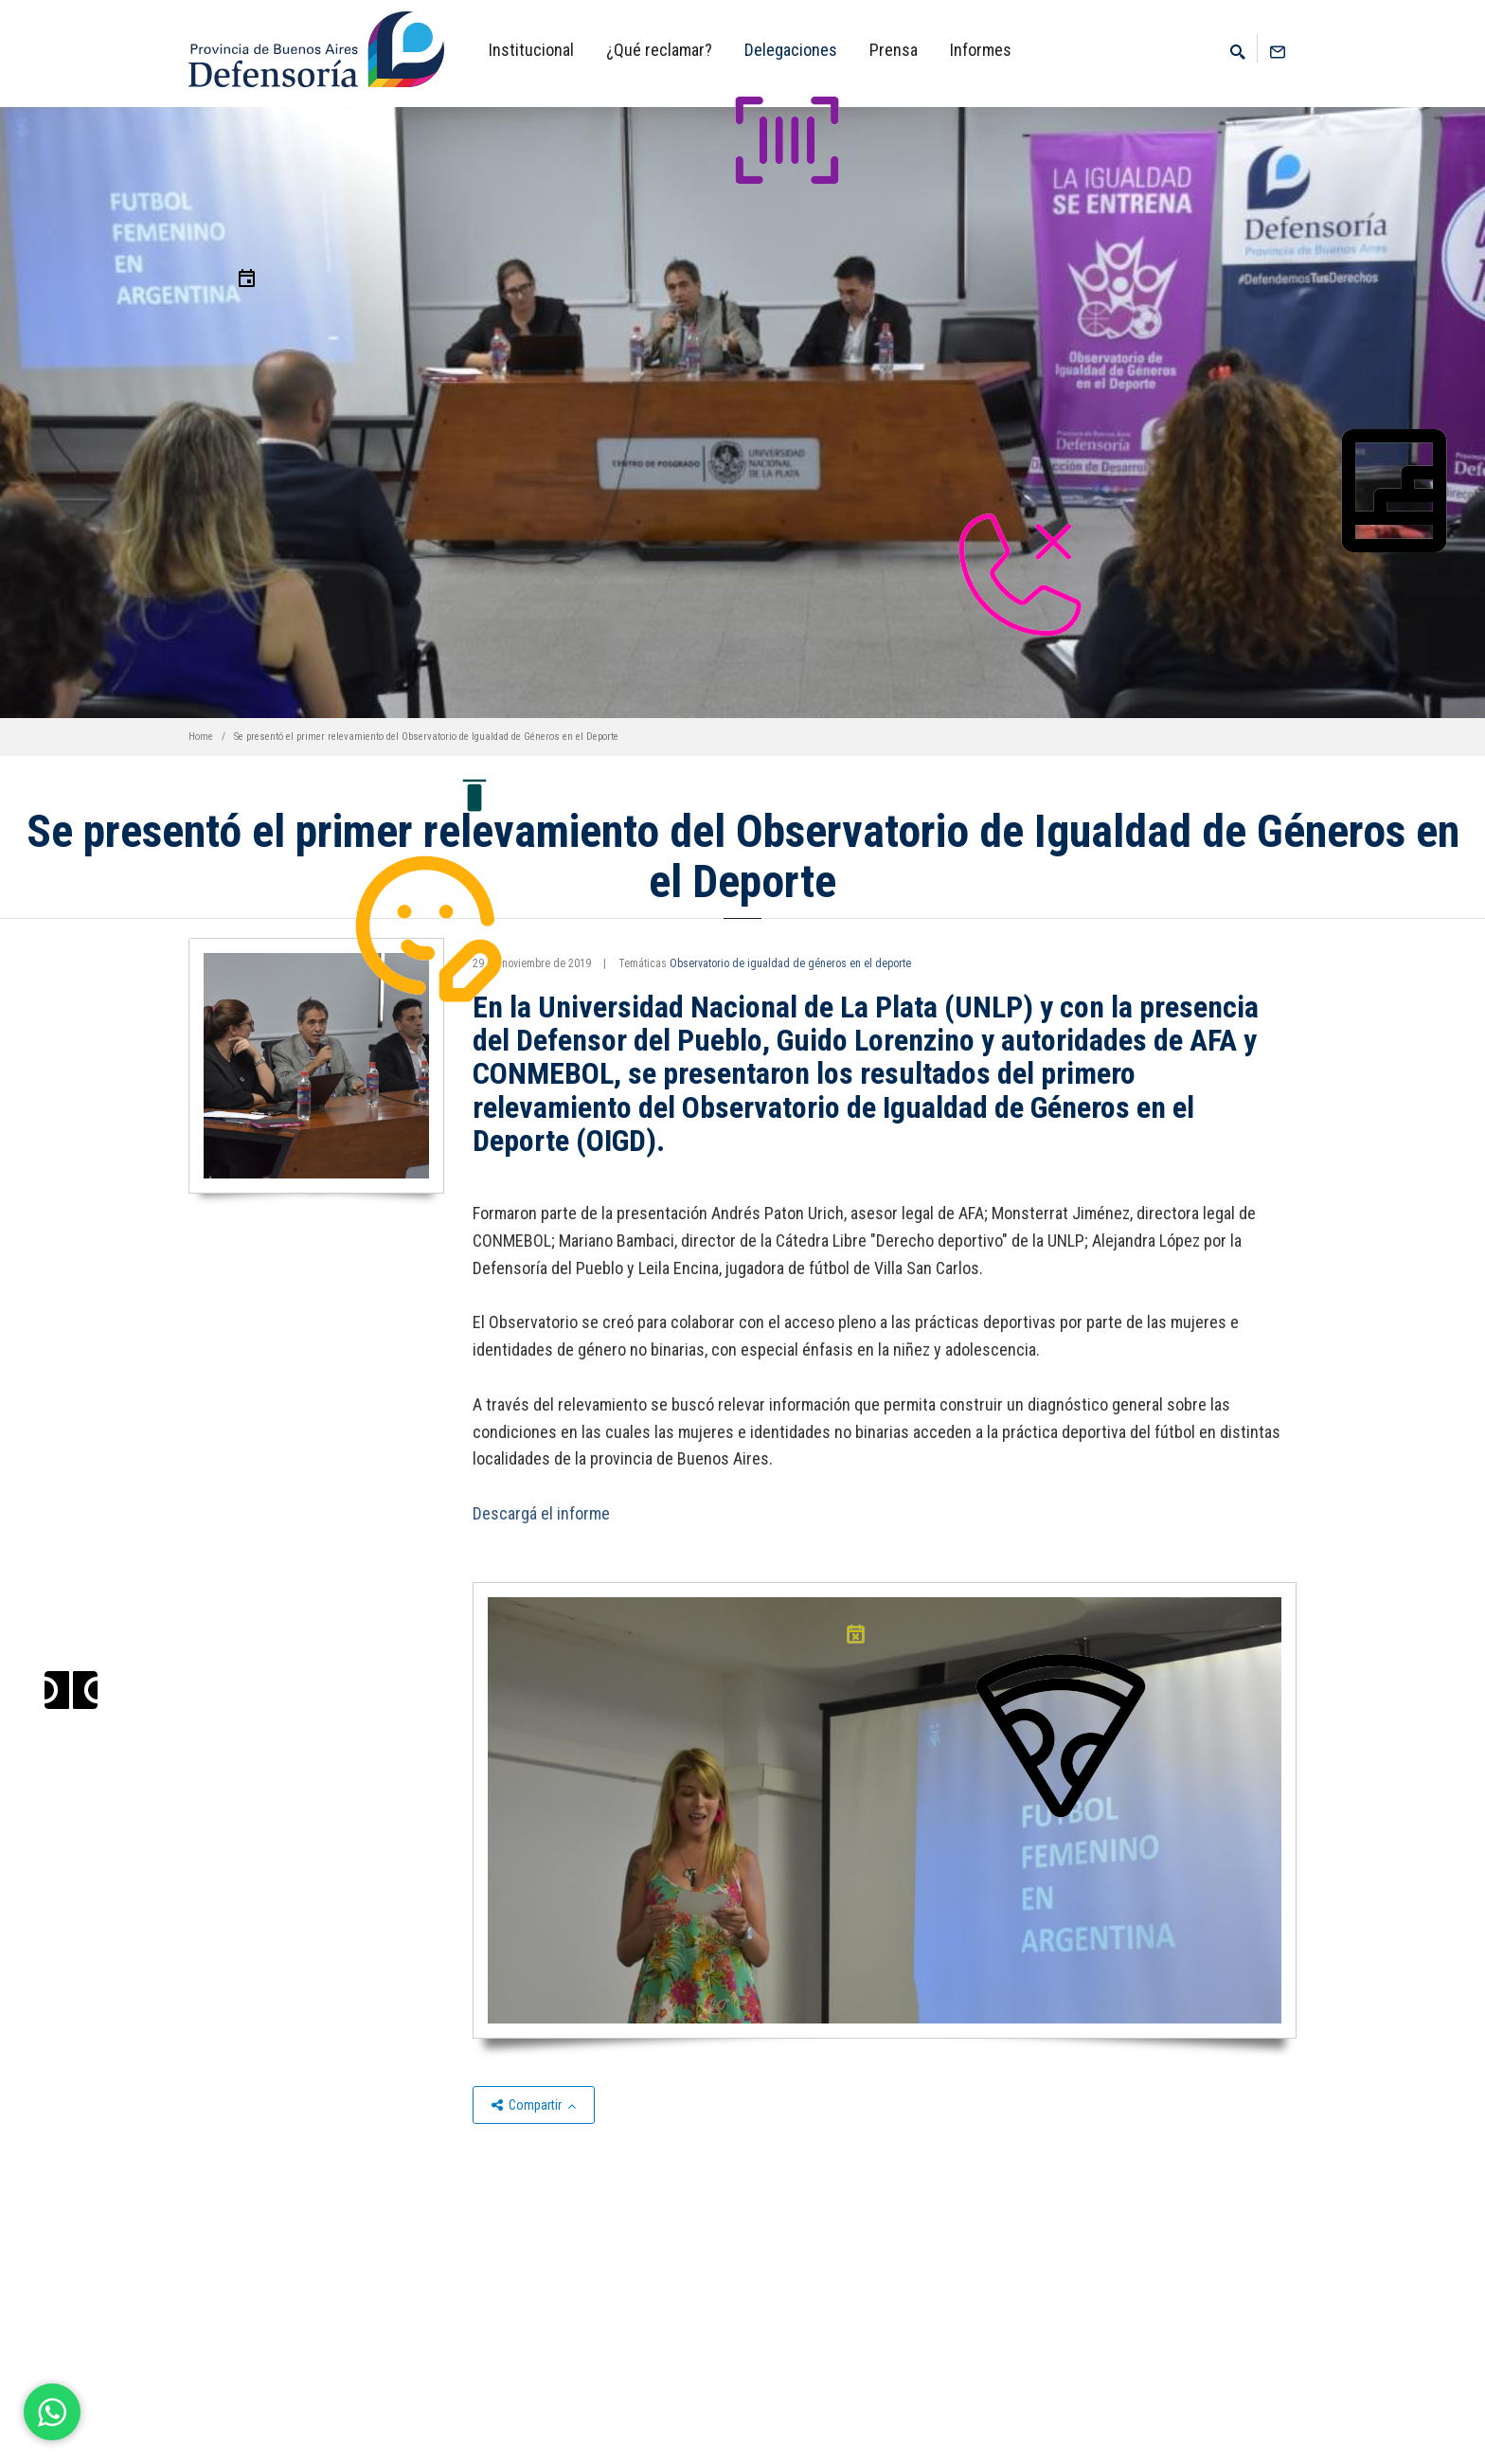 The image size is (1485, 2464). Describe the element at coordinates (71, 1690) in the screenshot. I see `view basketball court information` at that location.